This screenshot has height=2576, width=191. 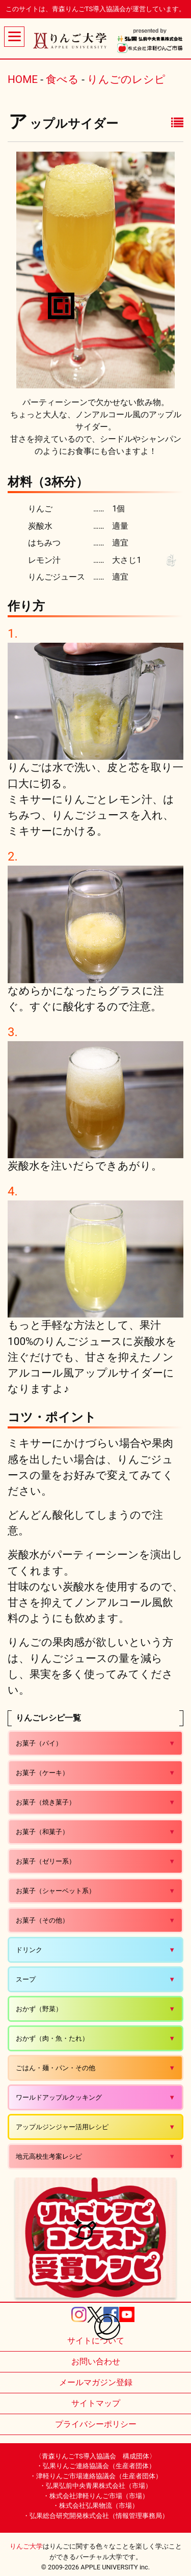 I want to click on open container initiative (OCI) logo, so click(x=61, y=306).